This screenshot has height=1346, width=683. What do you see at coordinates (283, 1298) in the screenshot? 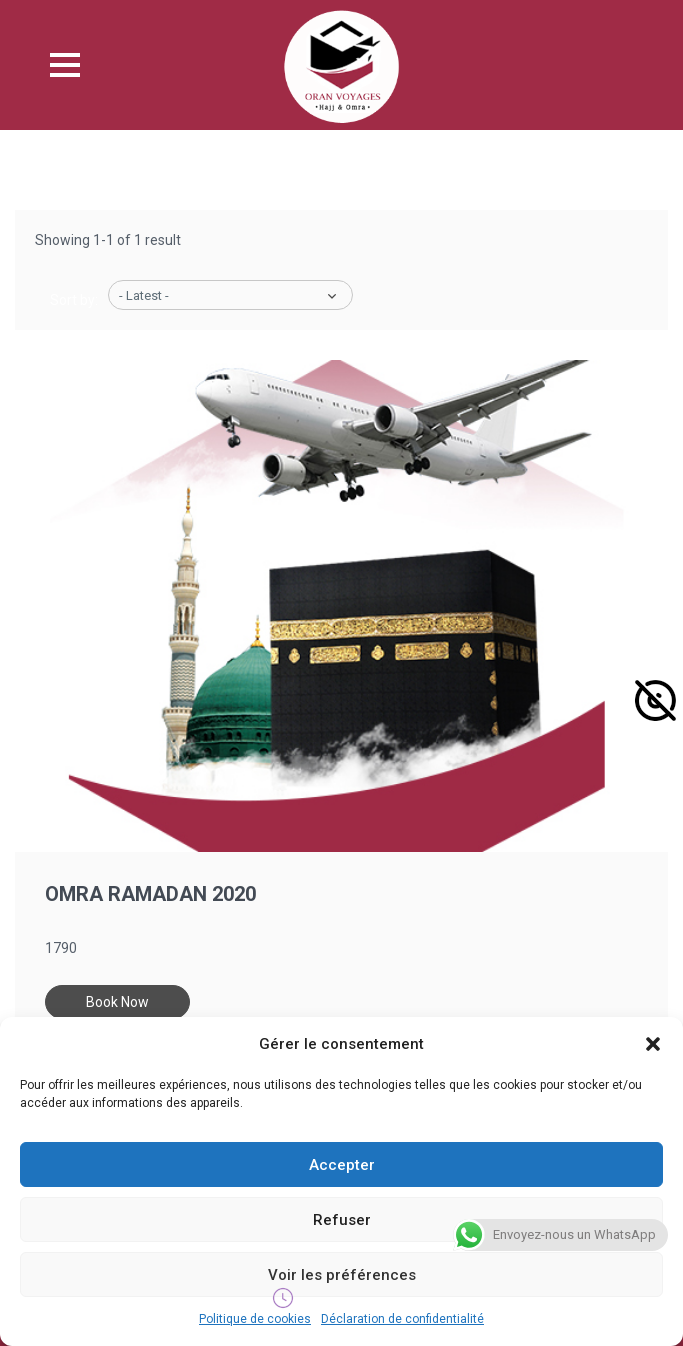
I see `view time or timestamp information` at bounding box center [283, 1298].